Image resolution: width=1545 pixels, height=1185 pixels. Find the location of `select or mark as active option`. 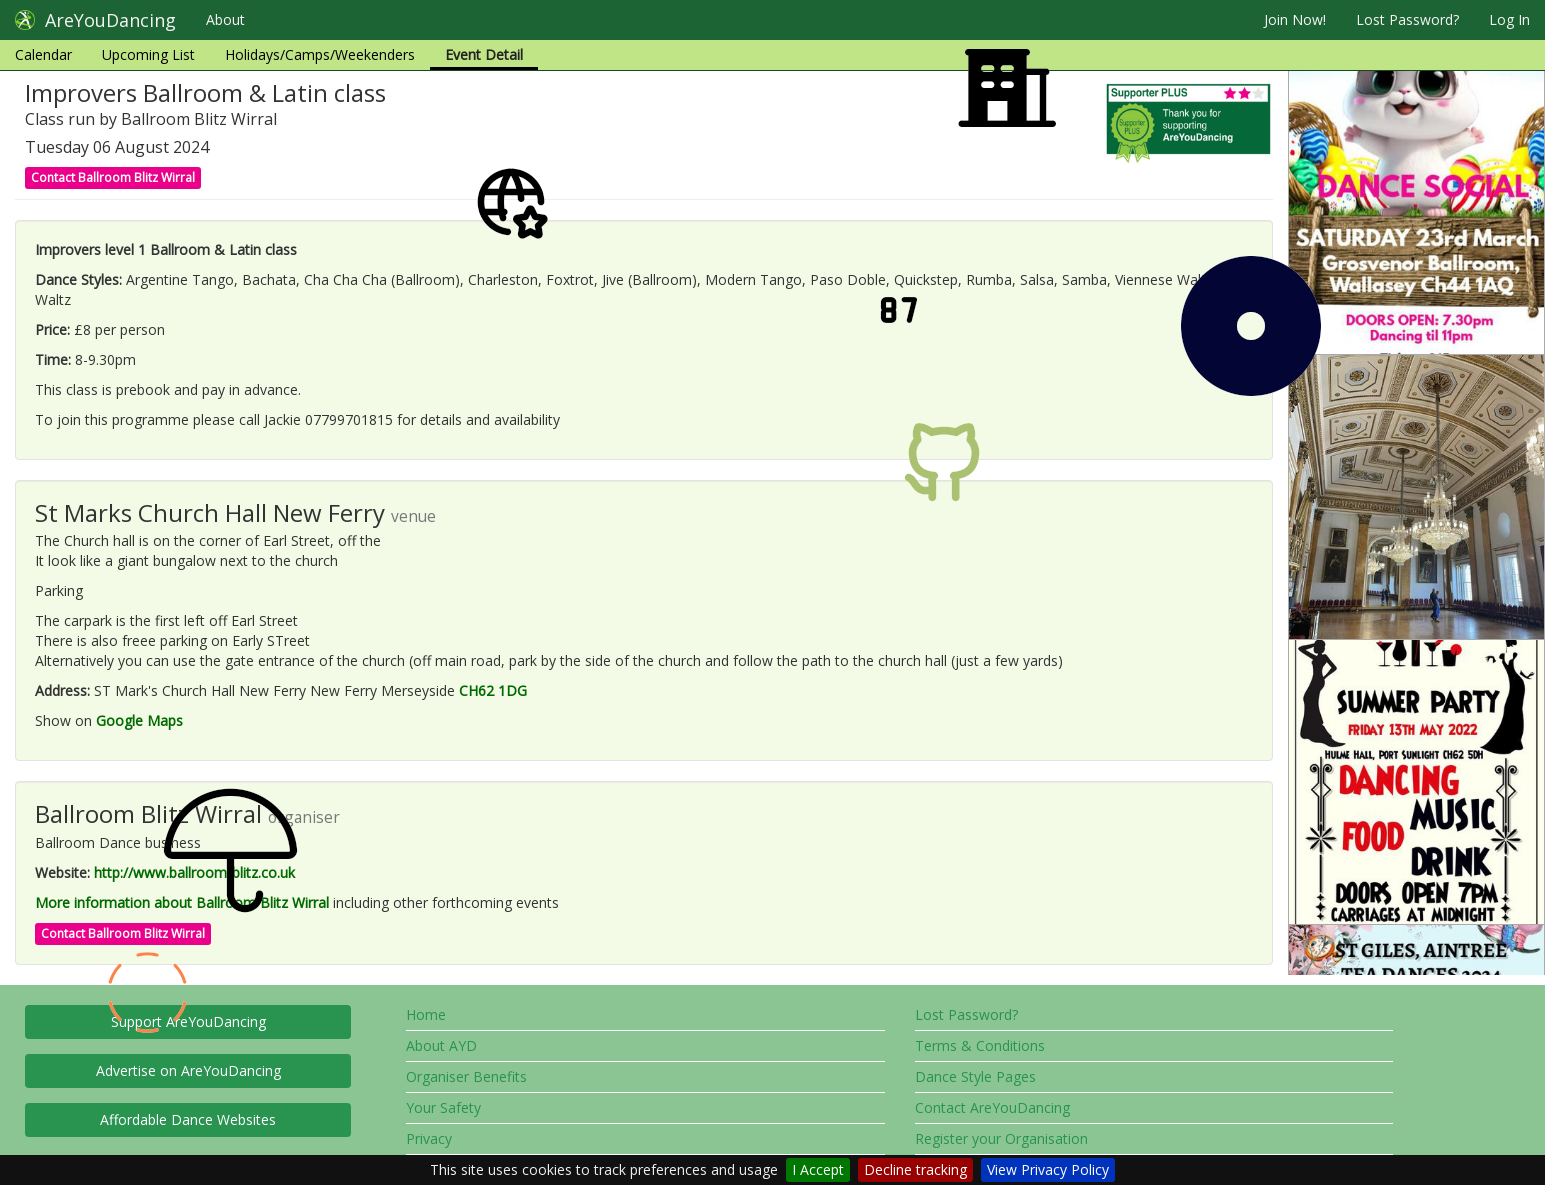

select or mark as active option is located at coordinates (1251, 326).